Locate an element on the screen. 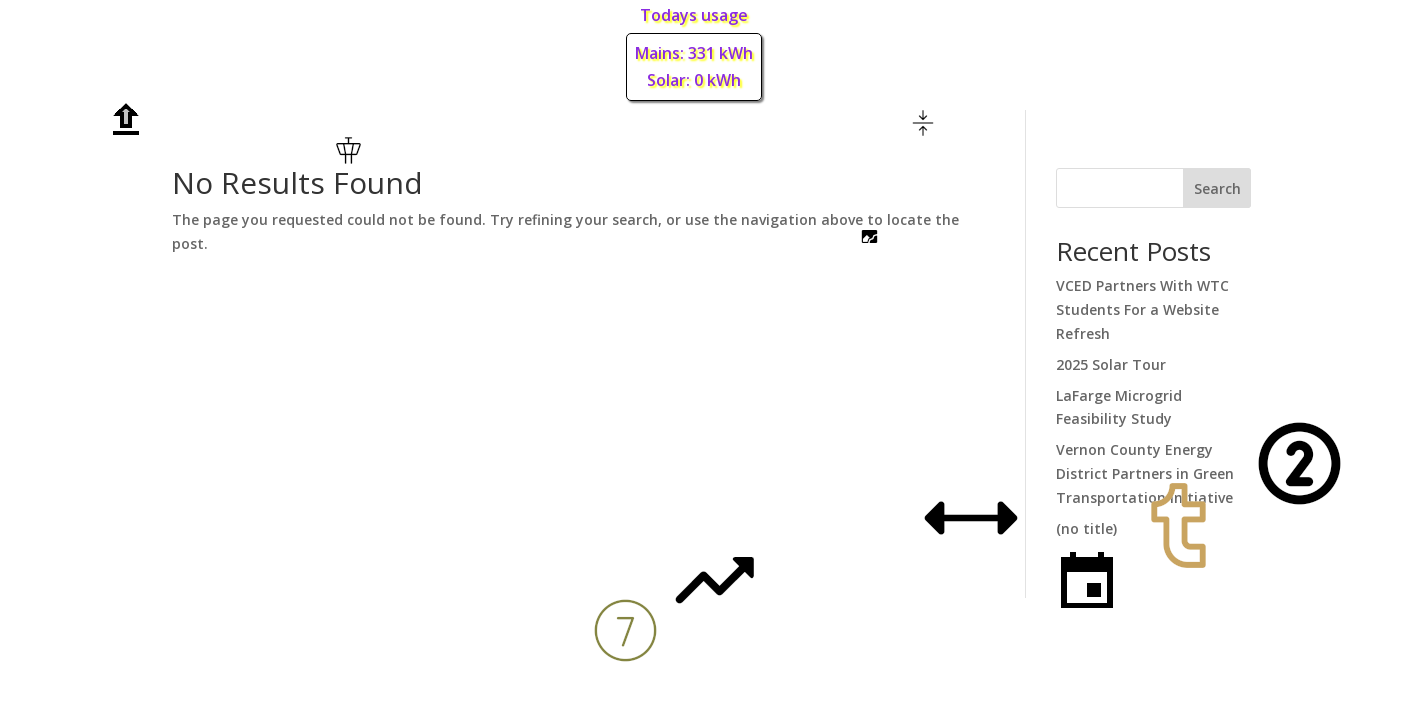 The height and width of the screenshot is (720, 1423). view trending or popular content is located at coordinates (714, 581).